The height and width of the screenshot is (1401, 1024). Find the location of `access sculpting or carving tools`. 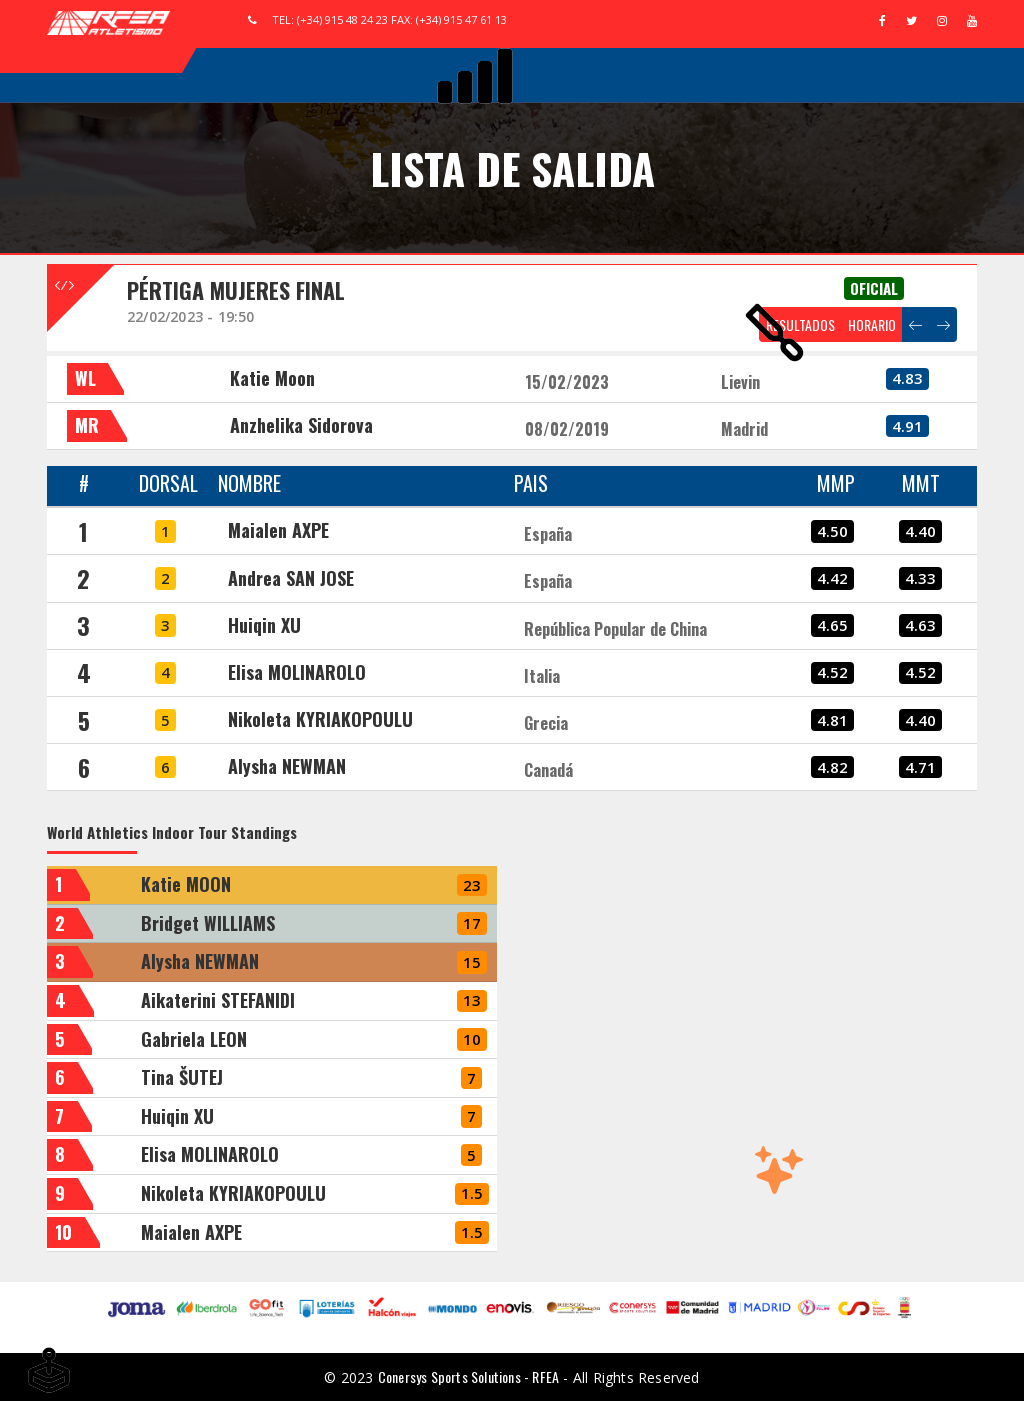

access sculpting or carving tools is located at coordinates (774, 332).